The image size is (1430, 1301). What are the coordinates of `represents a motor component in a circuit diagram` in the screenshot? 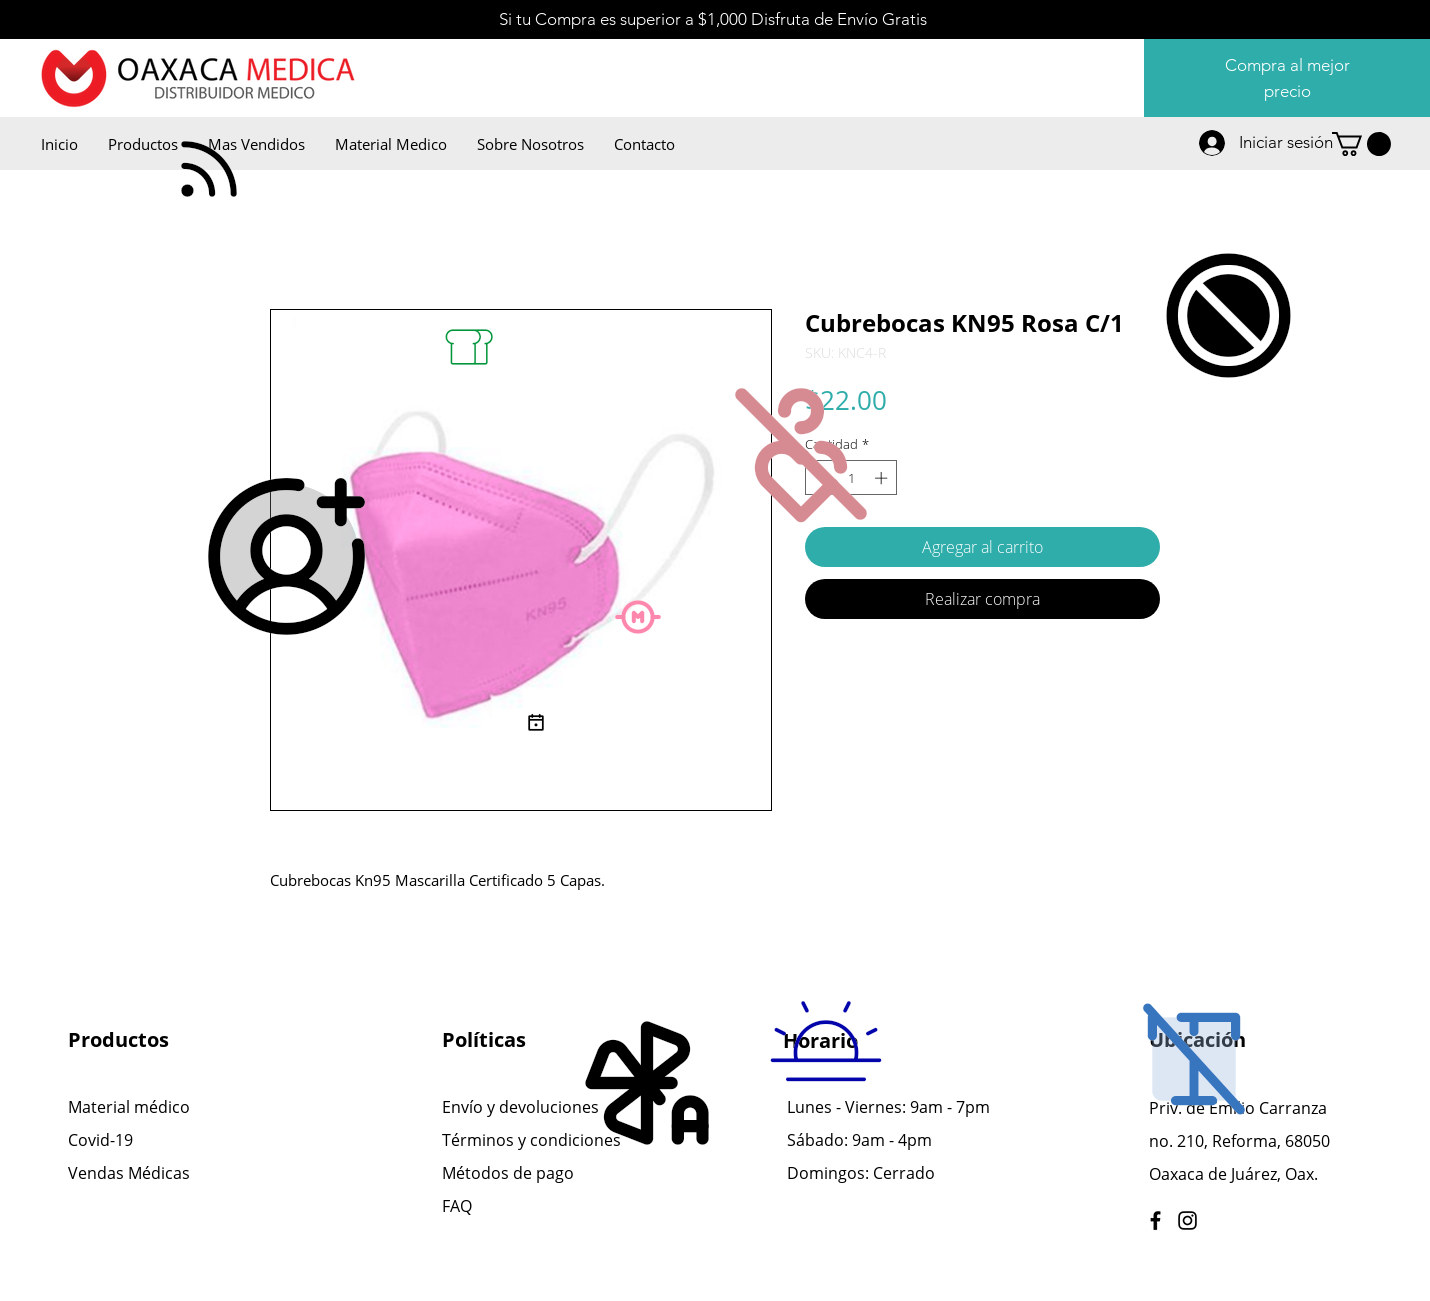 It's located at (638, 617).